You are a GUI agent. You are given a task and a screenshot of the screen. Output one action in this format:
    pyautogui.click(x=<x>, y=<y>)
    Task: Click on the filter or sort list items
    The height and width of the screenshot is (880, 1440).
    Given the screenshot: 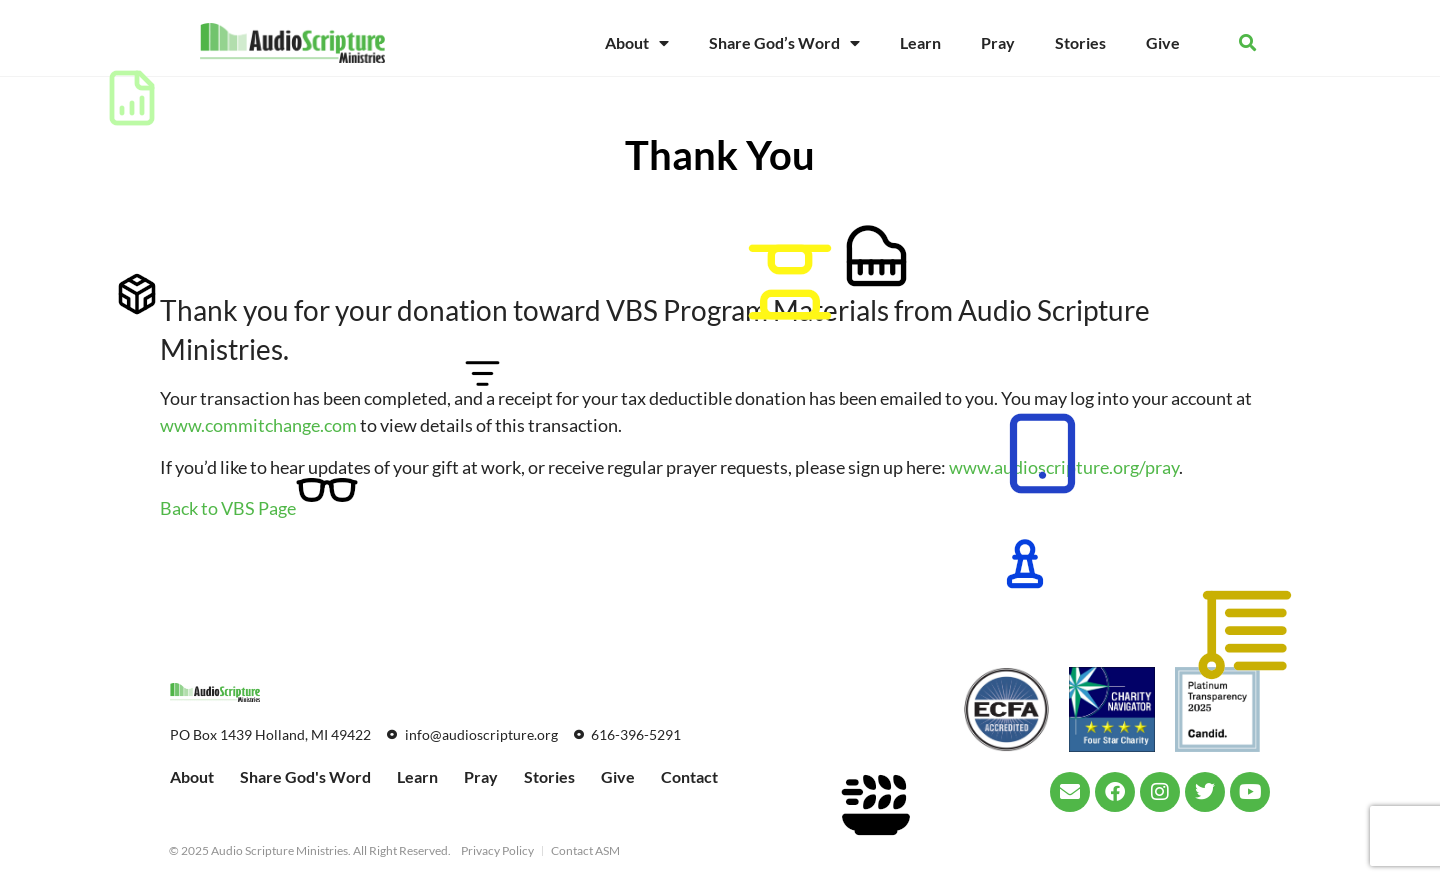 What is the action you would take?
    pyautogui.click(x=482, y=373)
    